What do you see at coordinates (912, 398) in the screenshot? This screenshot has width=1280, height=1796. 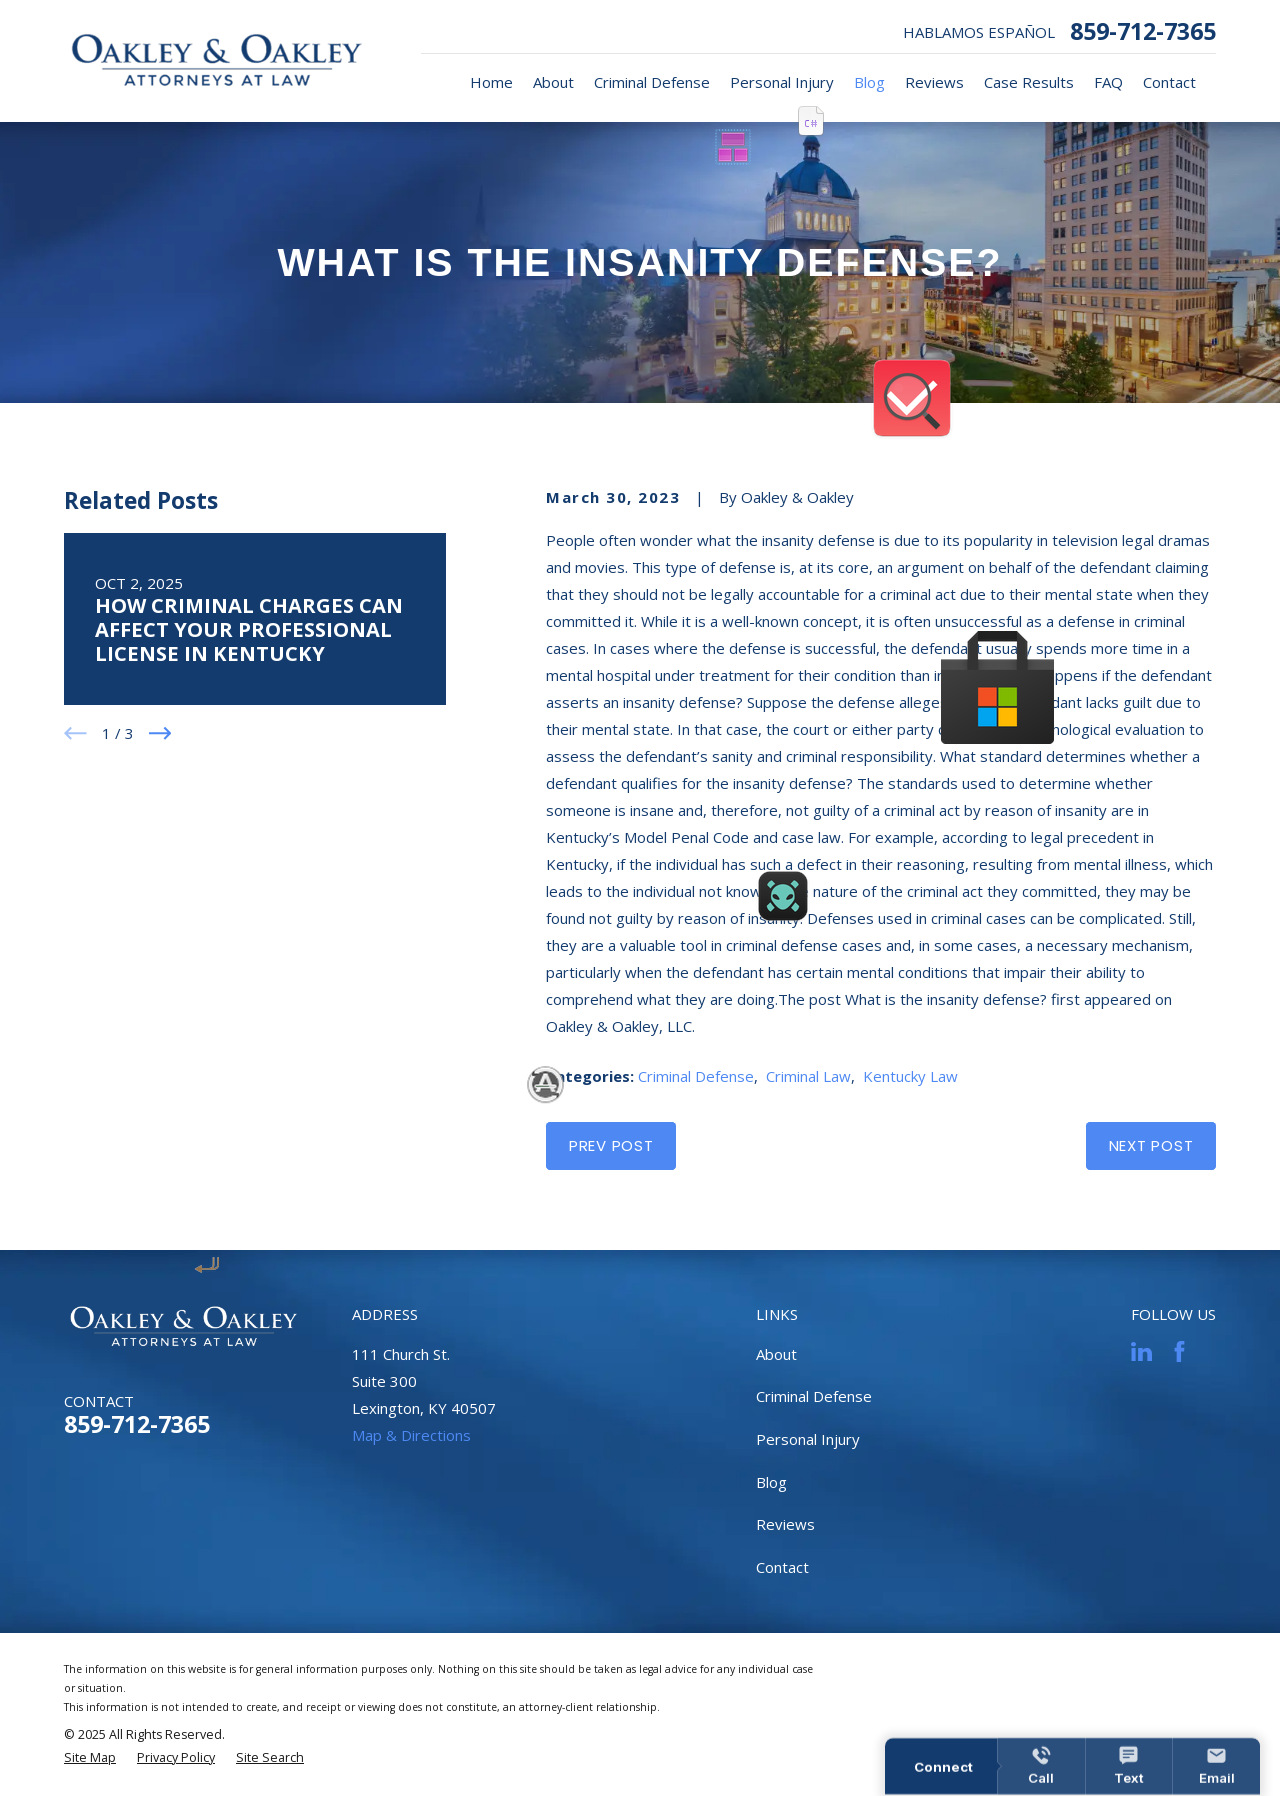 I see `open system configuration tool` at bounding box center [912, 398].